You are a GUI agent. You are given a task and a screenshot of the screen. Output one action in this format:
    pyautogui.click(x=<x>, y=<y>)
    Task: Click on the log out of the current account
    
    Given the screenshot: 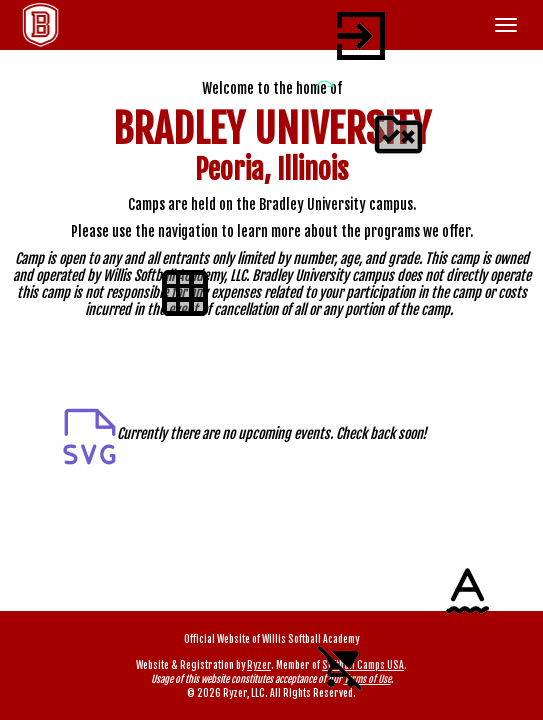 What is the action you would take?
    pyautogui.click(x=361, y=36)
    